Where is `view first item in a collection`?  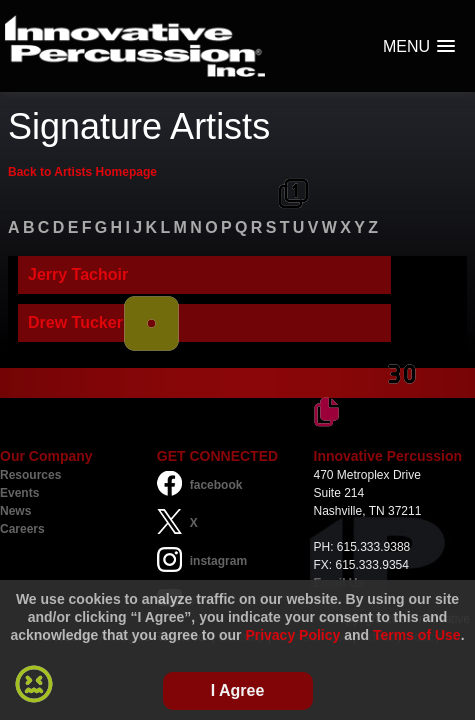
view first item in a collection is located at coordinates (293, 193).